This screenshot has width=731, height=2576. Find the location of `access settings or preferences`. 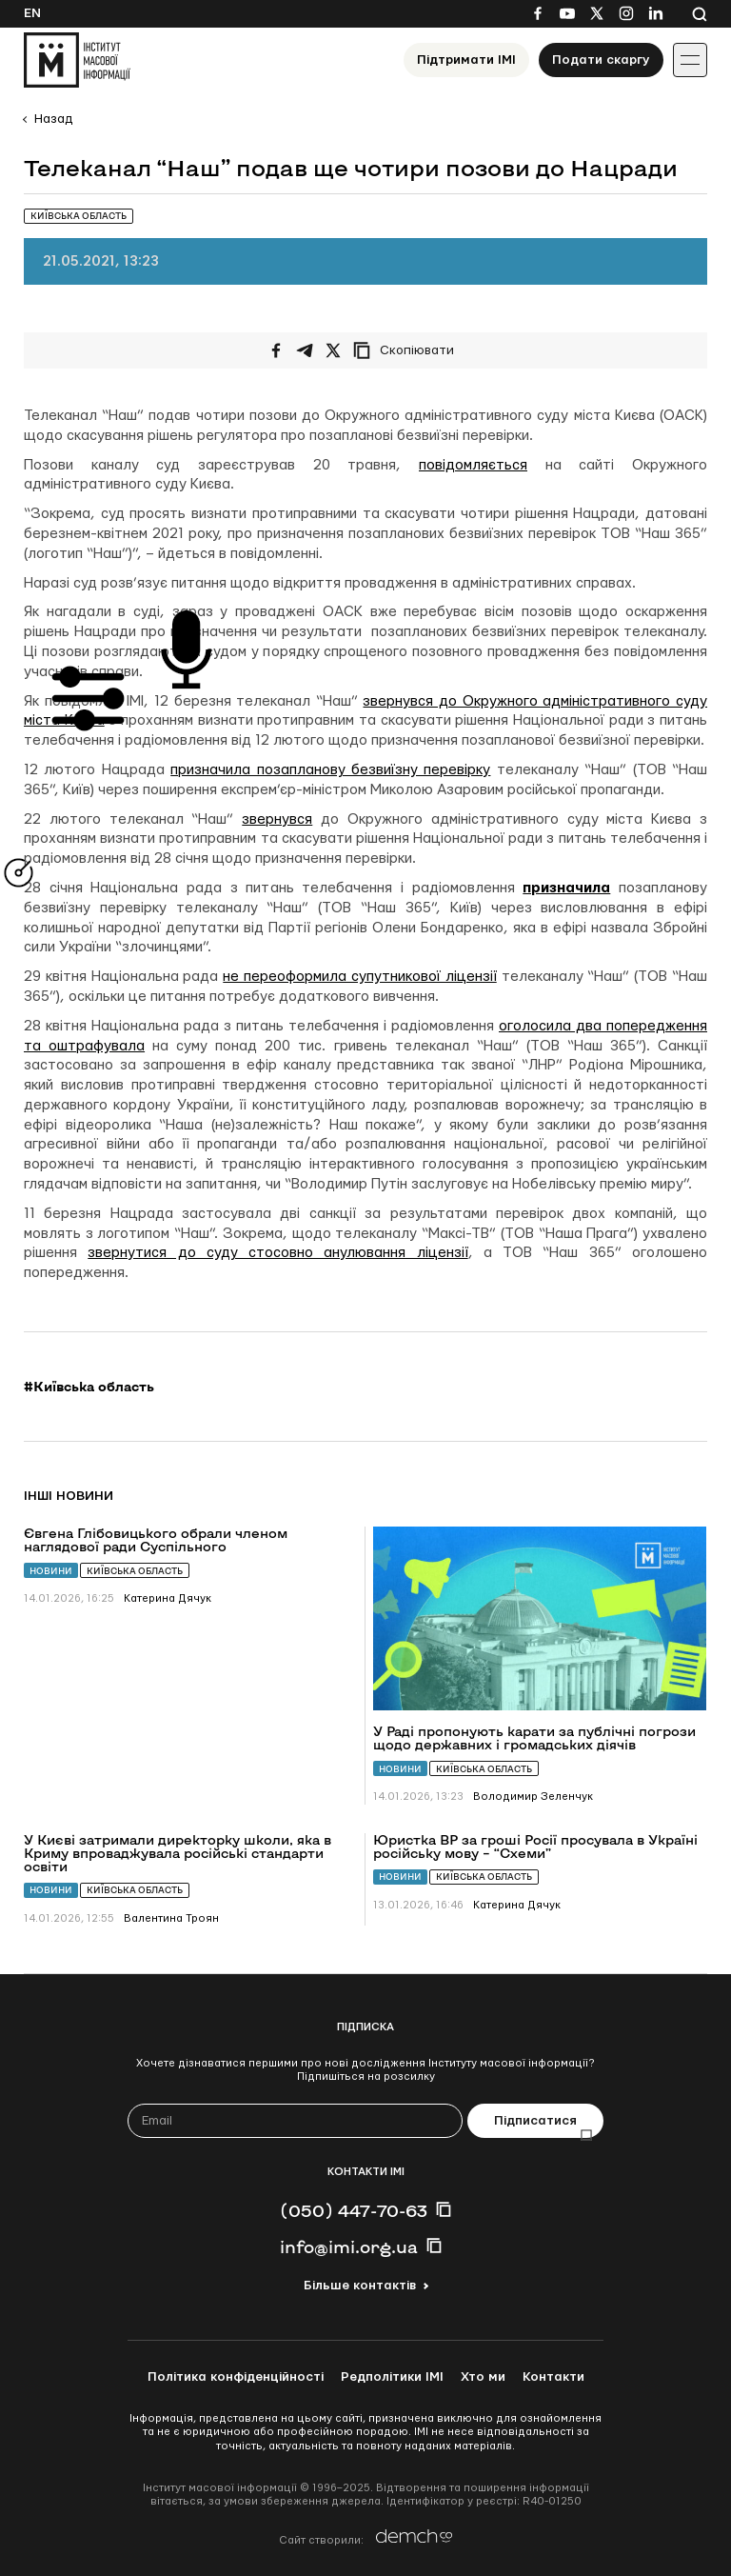

access settings or preferences is located at coordinates (88, 698).